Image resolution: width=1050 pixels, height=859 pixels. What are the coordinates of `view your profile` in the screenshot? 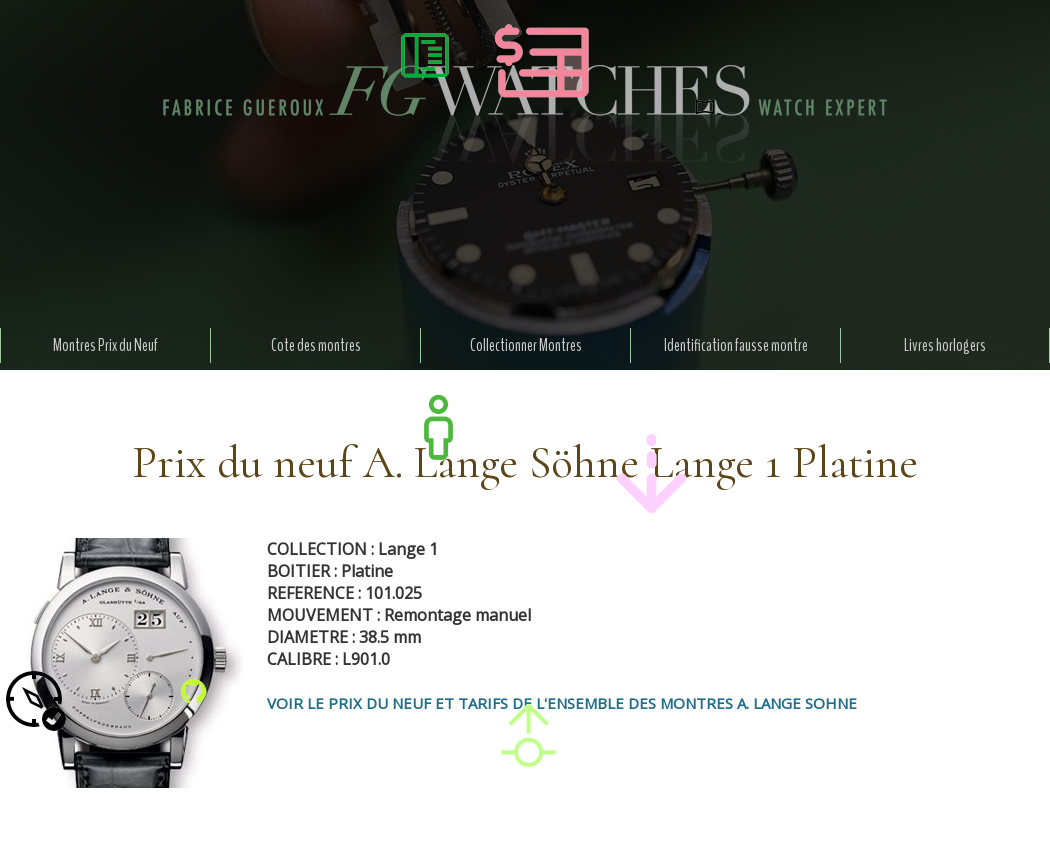 It's located at (438, 428).